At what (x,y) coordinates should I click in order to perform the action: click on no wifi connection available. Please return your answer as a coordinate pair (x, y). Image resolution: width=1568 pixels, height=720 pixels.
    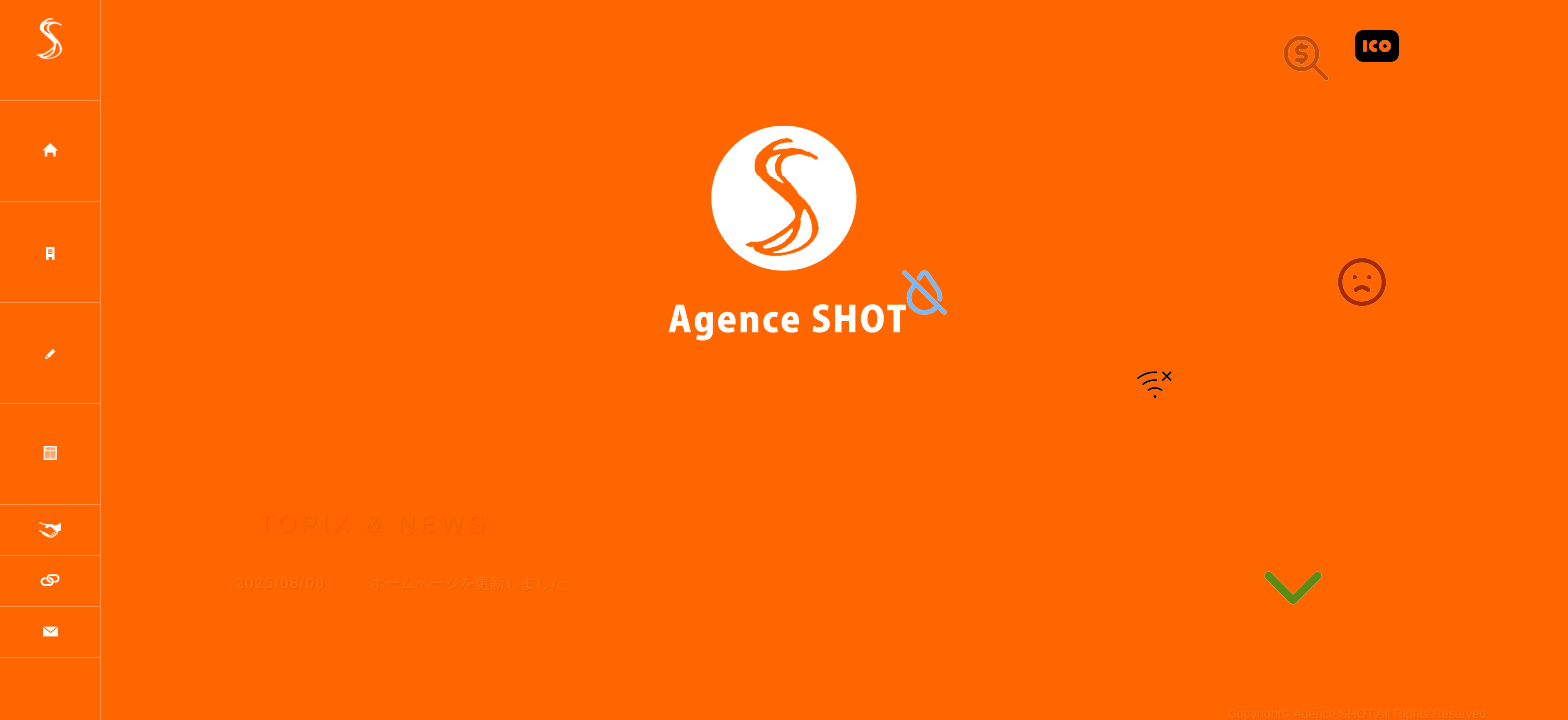
    Looking at the image, I should click on (1155, 384).